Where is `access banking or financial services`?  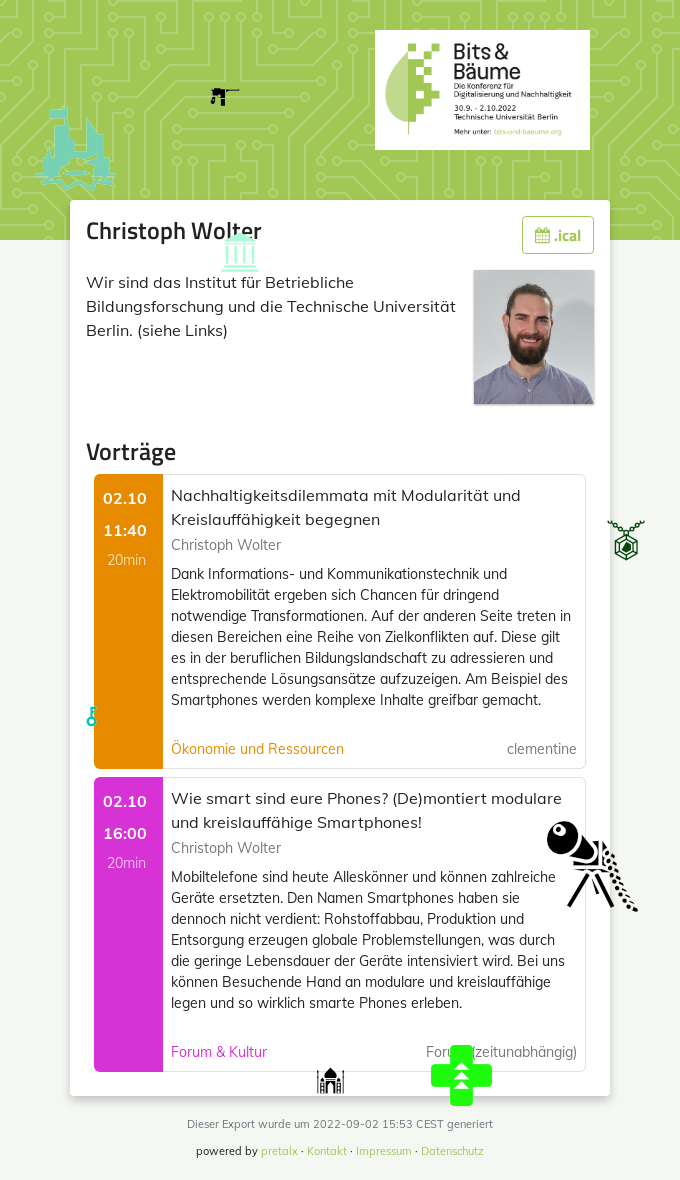 access banking or financial services is located at coordinates (240, 252).